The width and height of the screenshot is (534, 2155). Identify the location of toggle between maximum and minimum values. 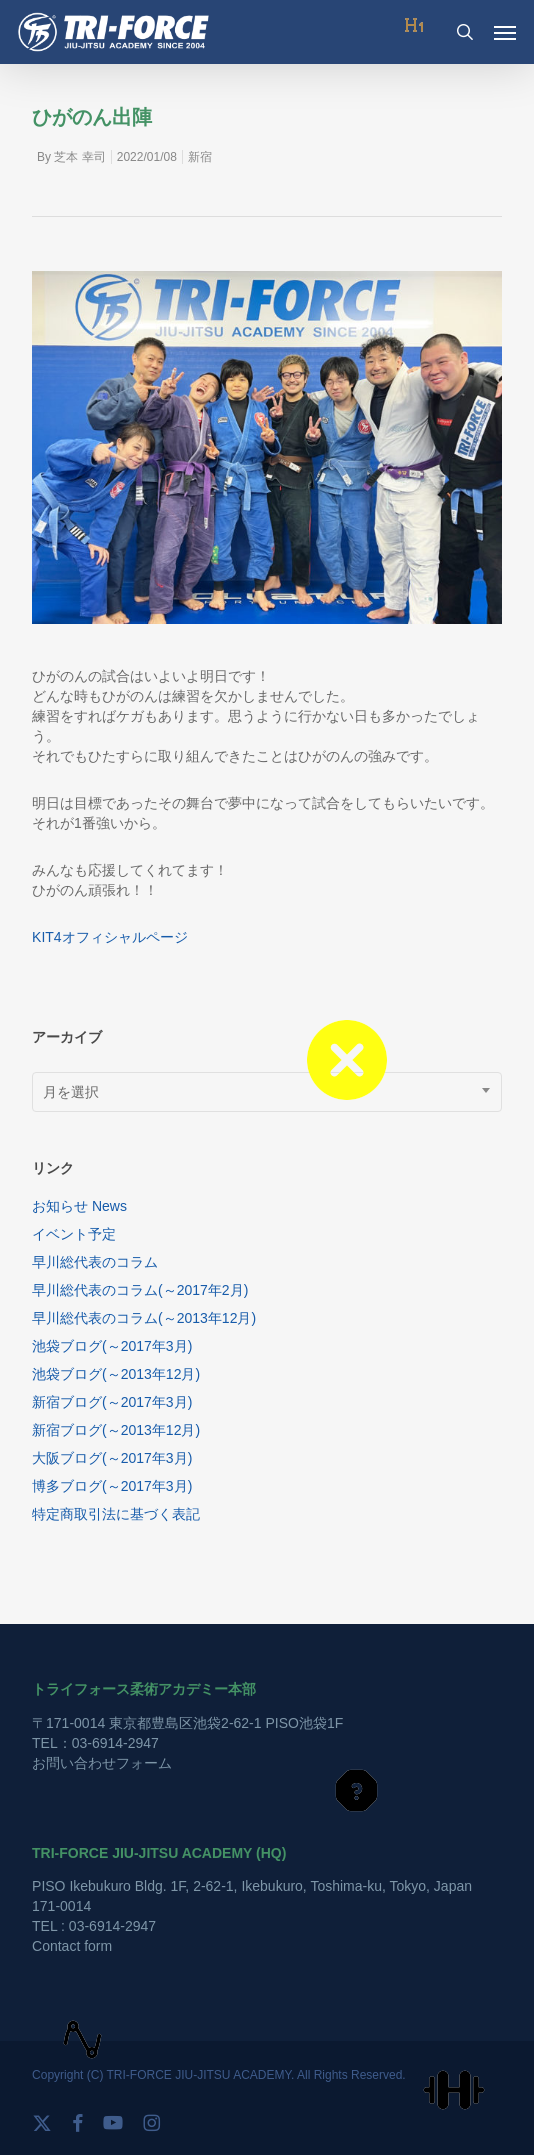
(82, 2039).